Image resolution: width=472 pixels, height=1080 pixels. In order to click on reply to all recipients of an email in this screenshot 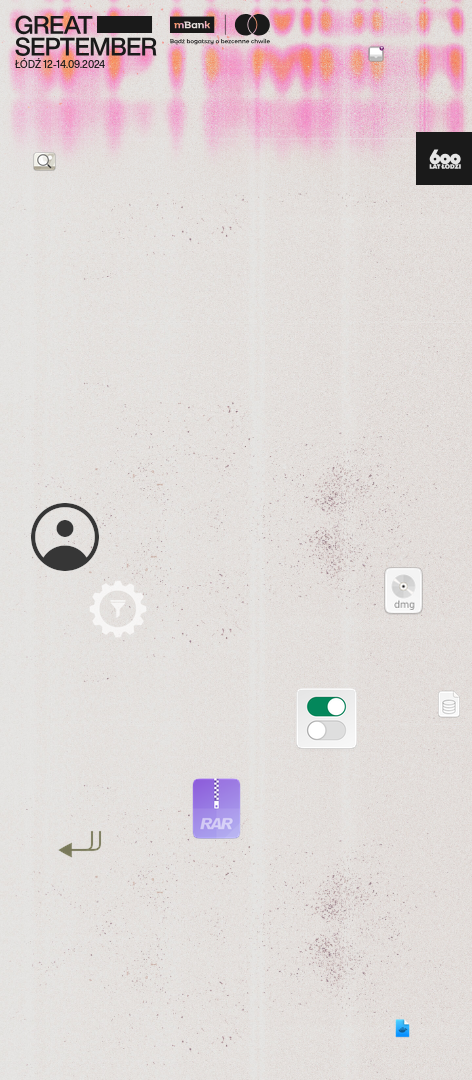, I will do `click(79, 844)`.